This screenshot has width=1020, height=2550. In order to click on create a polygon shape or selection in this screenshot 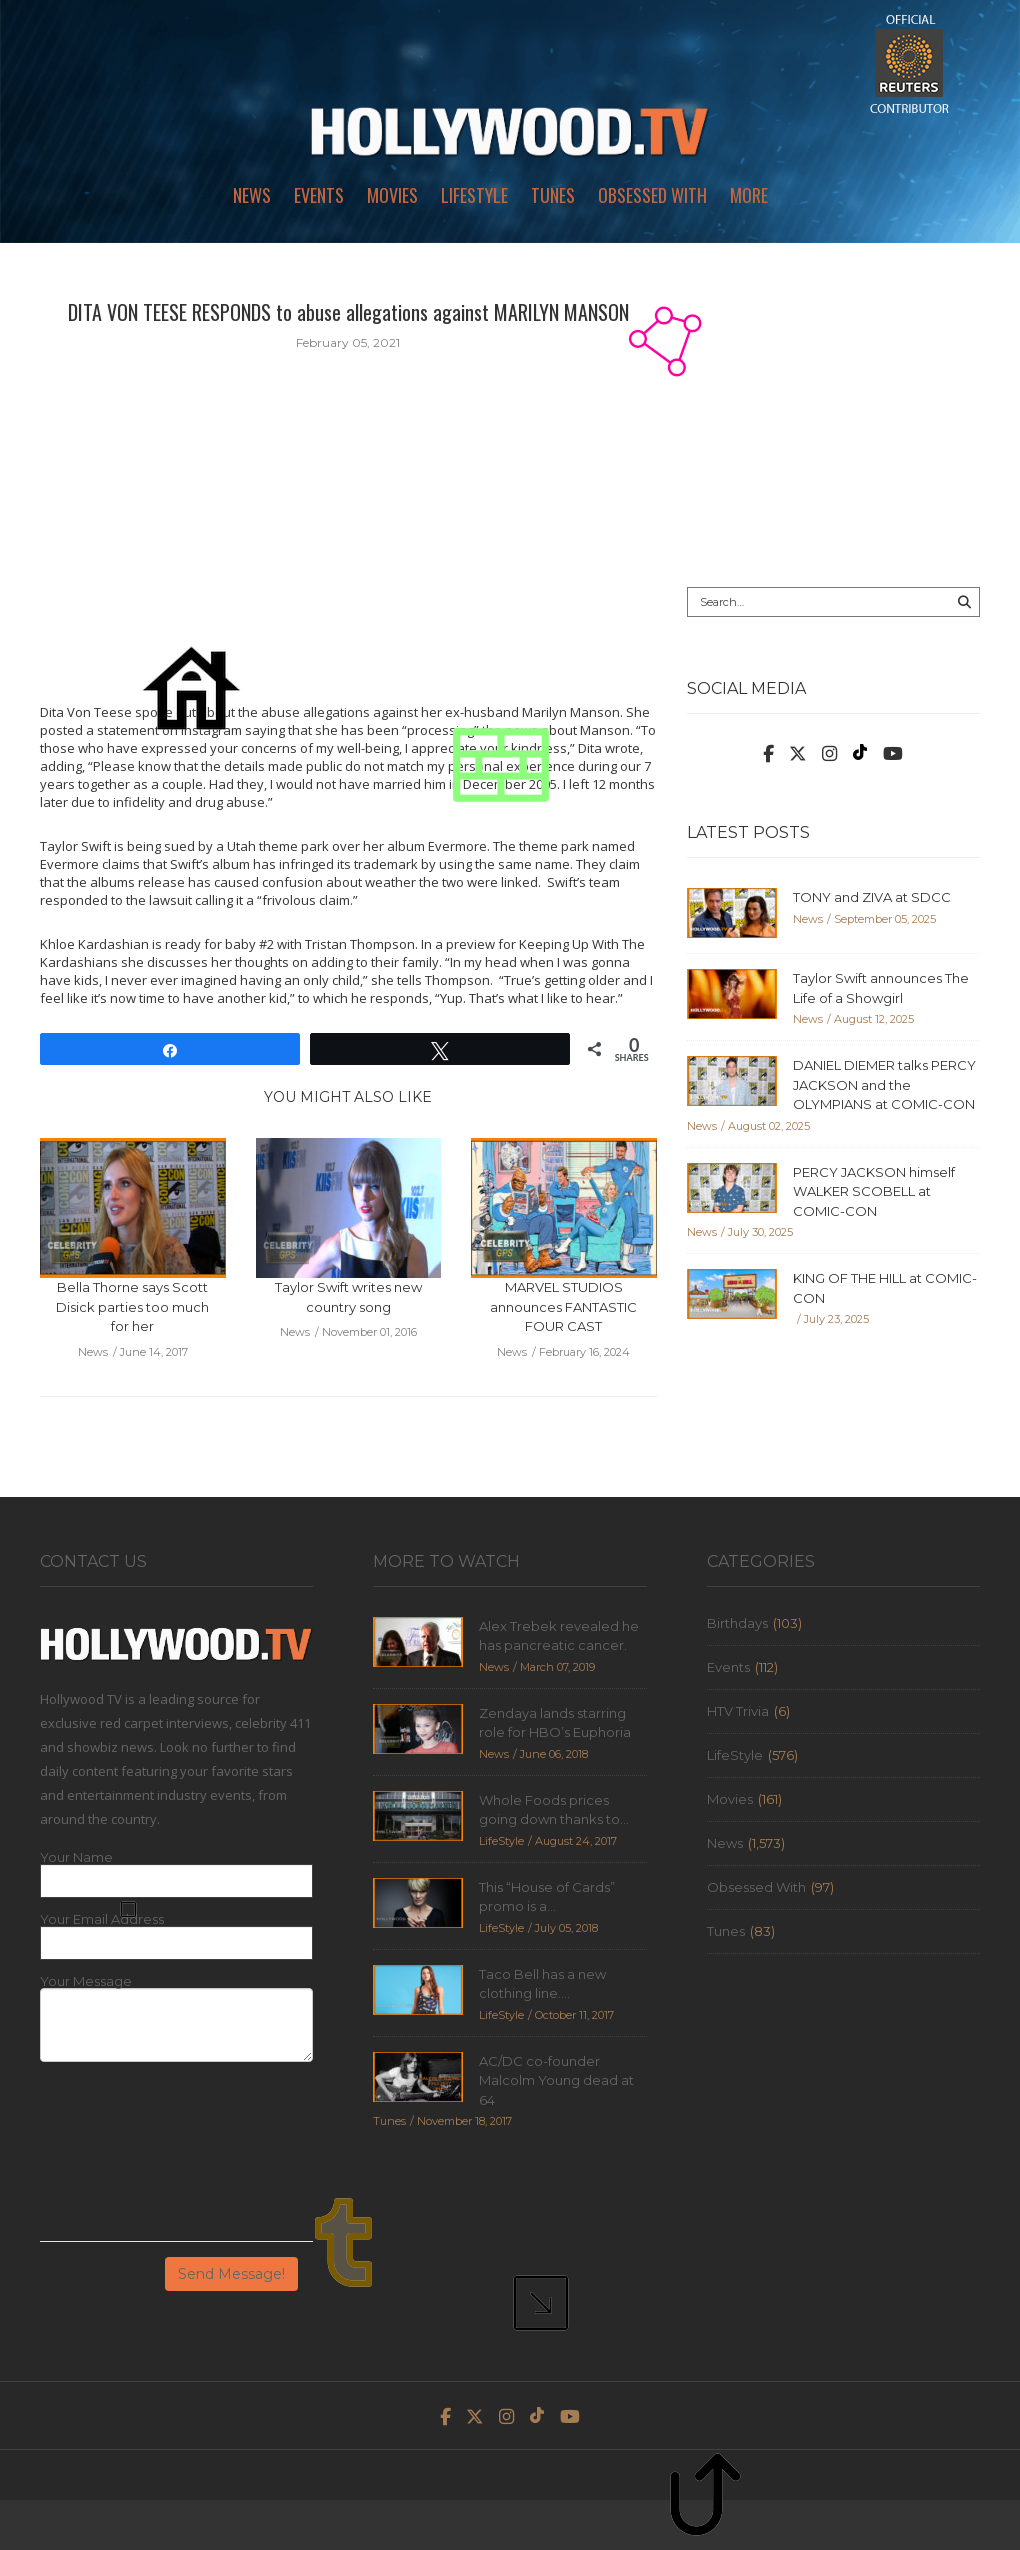, I will do `click(666, 341)`.